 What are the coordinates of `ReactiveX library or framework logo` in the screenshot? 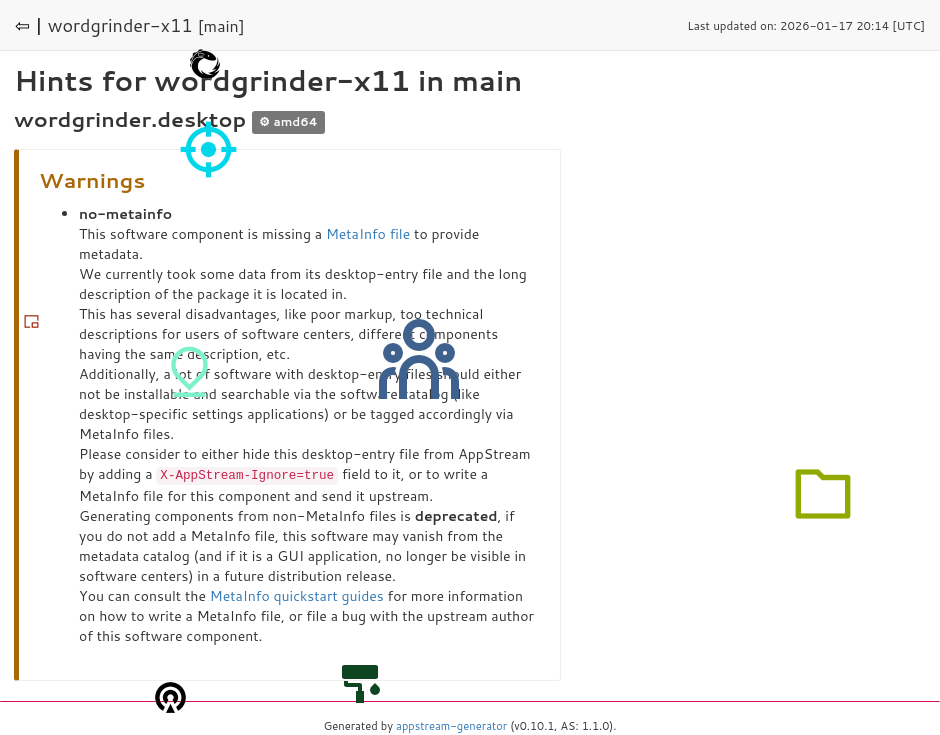 It's located at (205, 64).